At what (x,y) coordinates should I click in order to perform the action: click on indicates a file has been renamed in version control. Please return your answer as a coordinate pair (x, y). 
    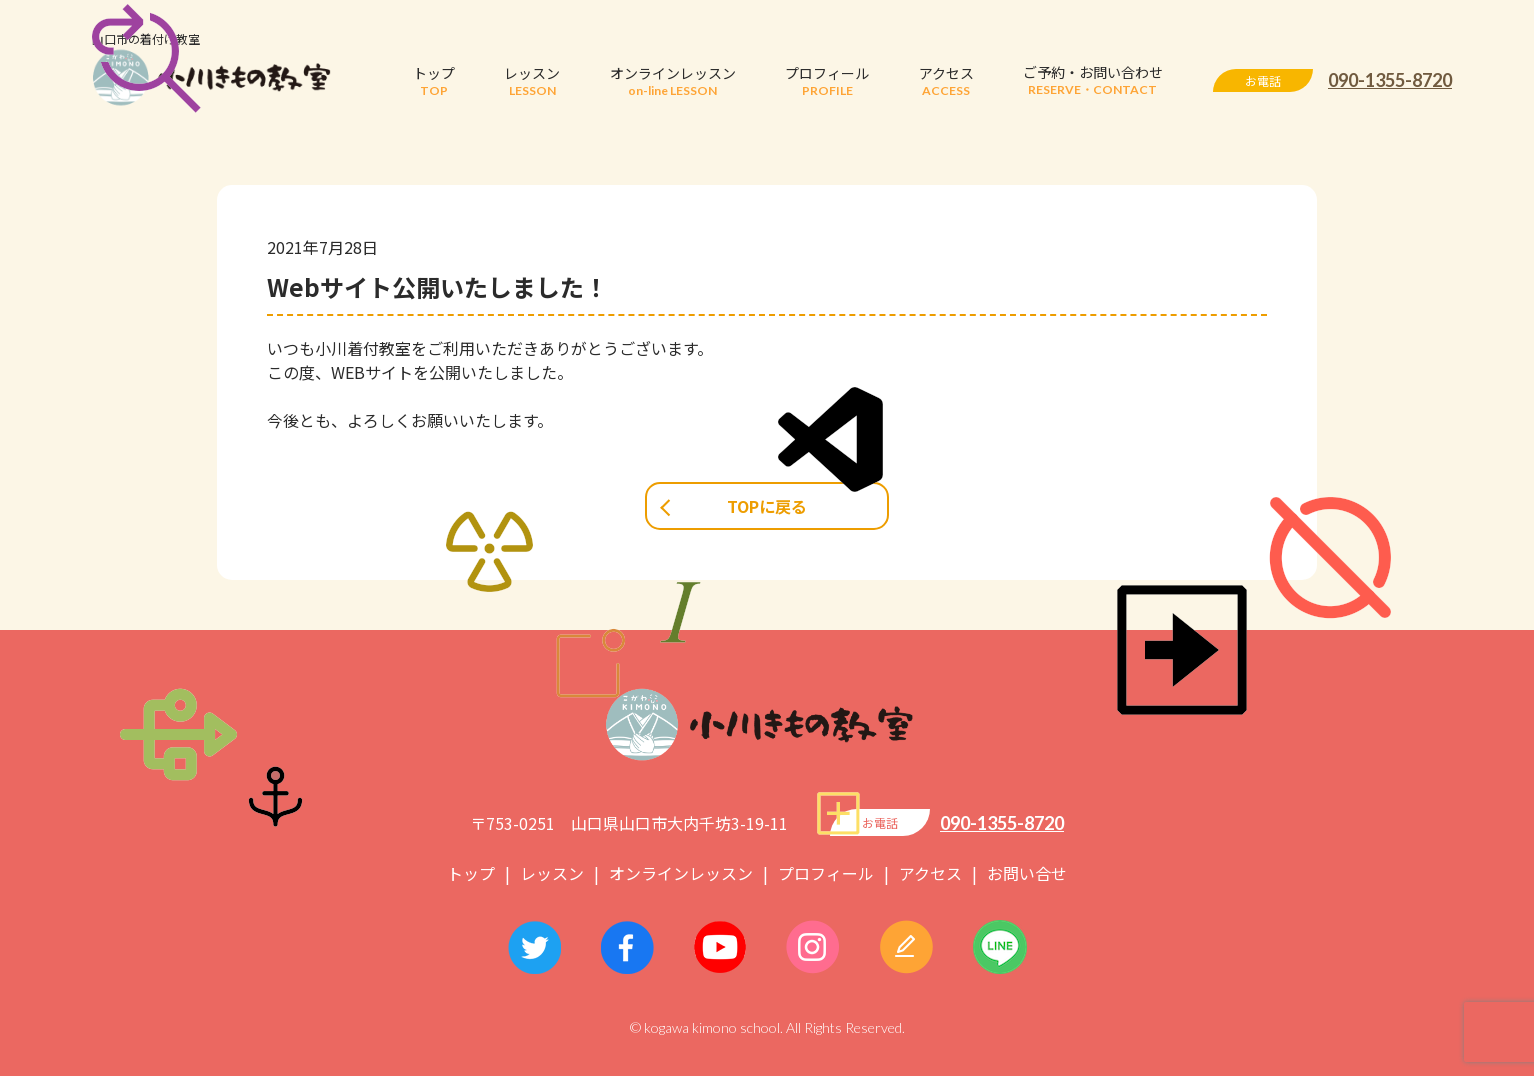
    Looking at the image, I should click on (1182, 650).